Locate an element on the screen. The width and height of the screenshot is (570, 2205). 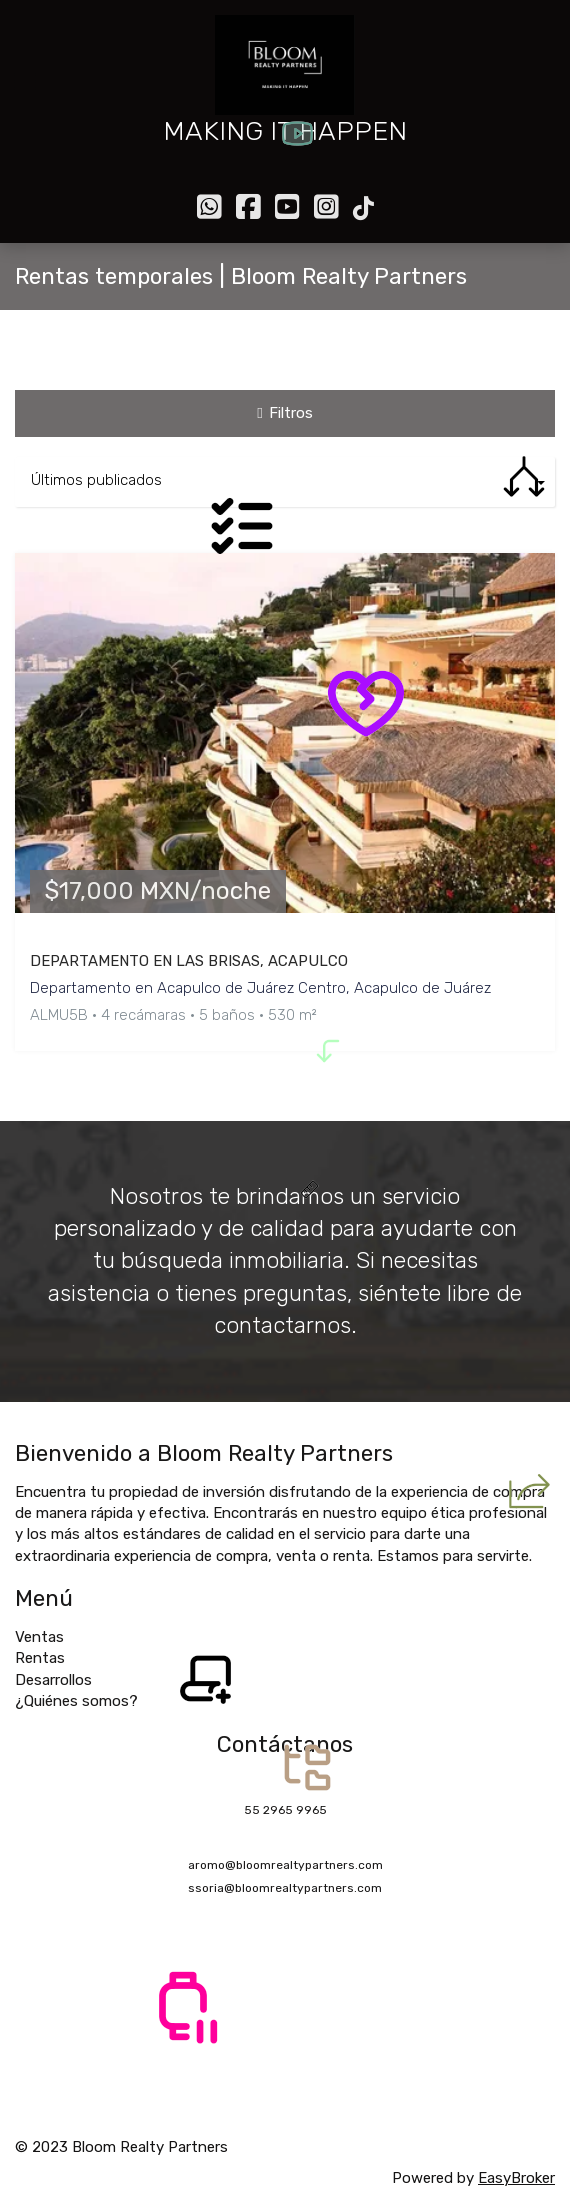
access measurement tools is located at coordinates (309, 1189).